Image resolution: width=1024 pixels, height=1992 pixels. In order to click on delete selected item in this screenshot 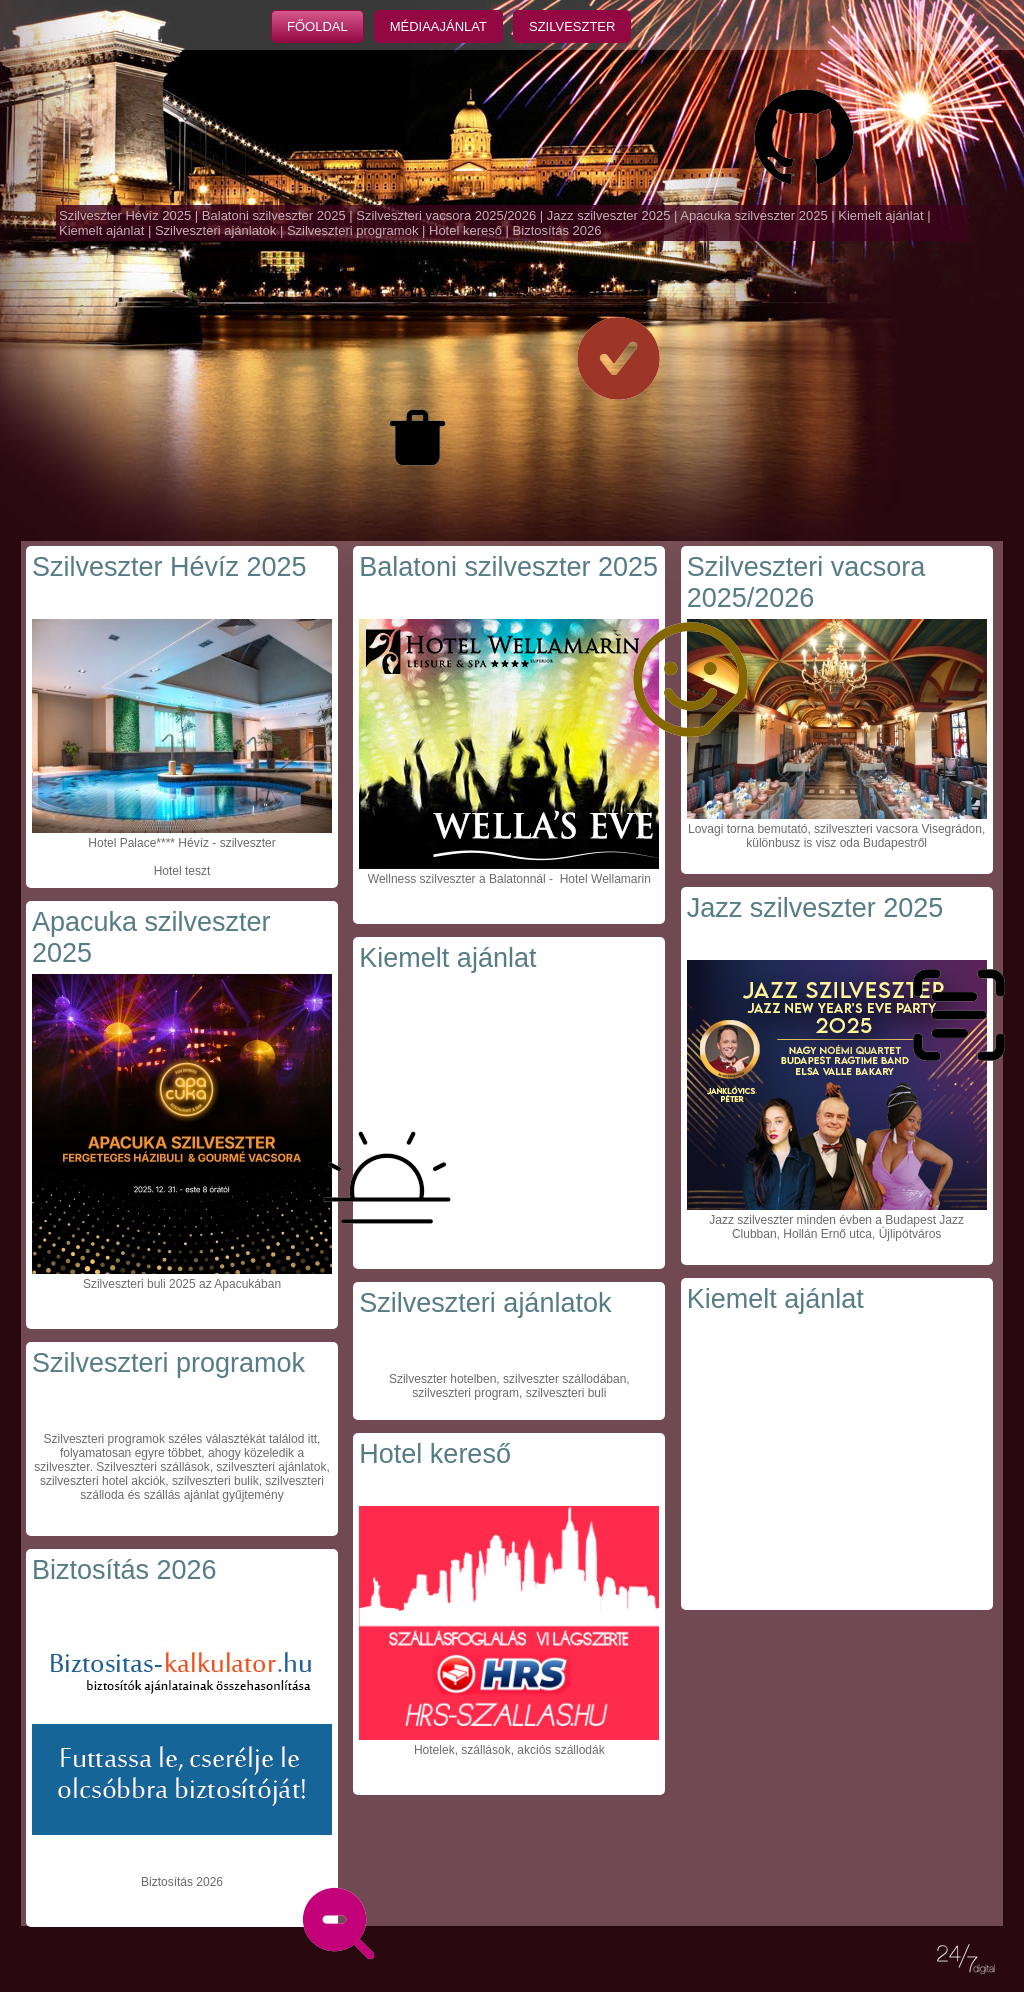, I will do `click(417, 437)`.